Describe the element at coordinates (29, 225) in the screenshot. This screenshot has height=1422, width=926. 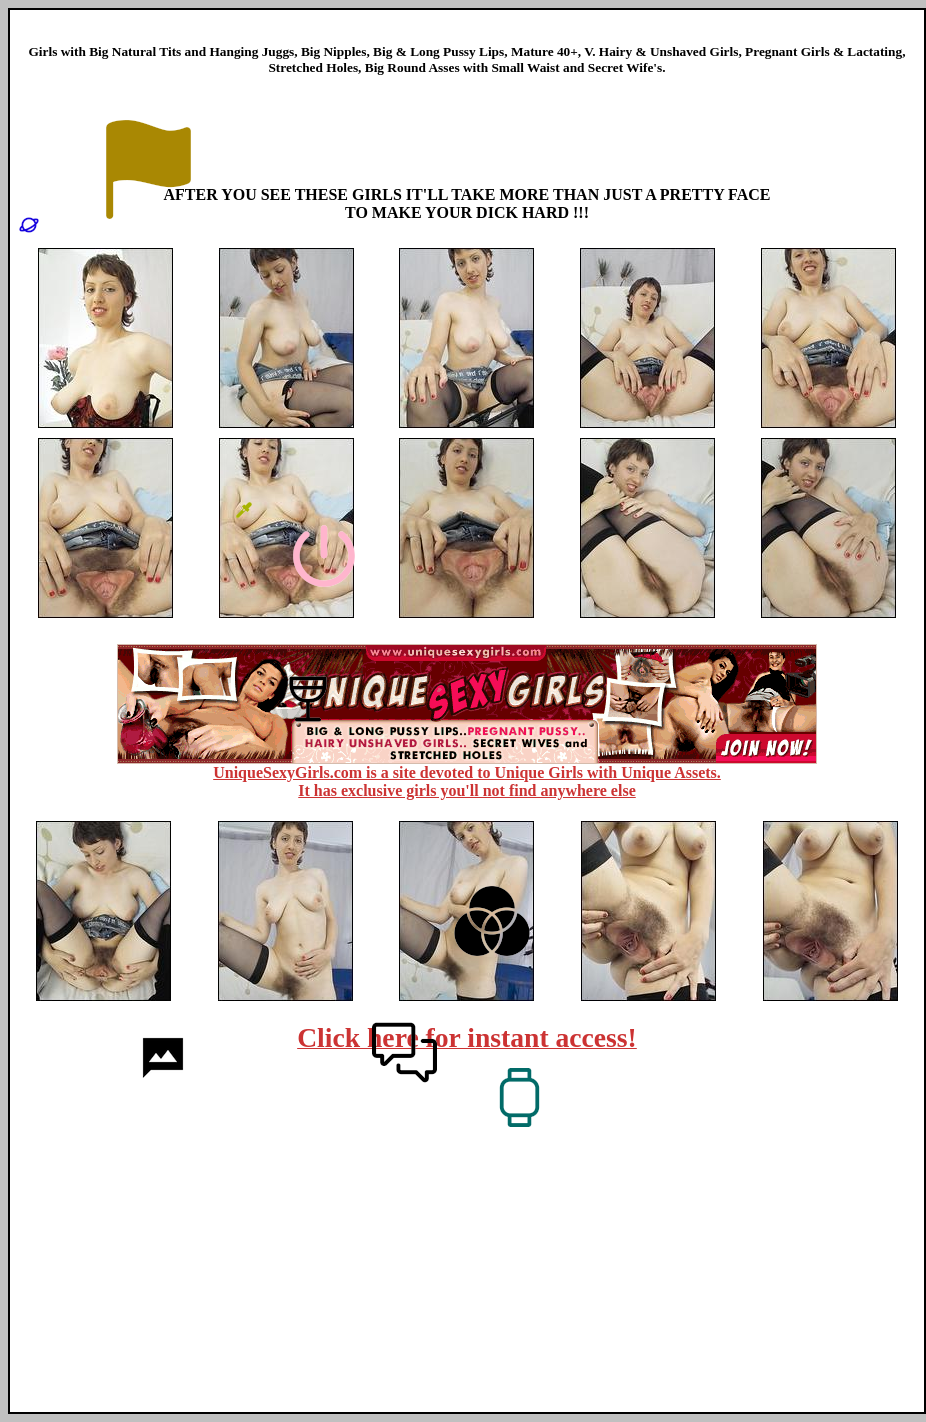
I see `explore global or worldwide content` at that location.